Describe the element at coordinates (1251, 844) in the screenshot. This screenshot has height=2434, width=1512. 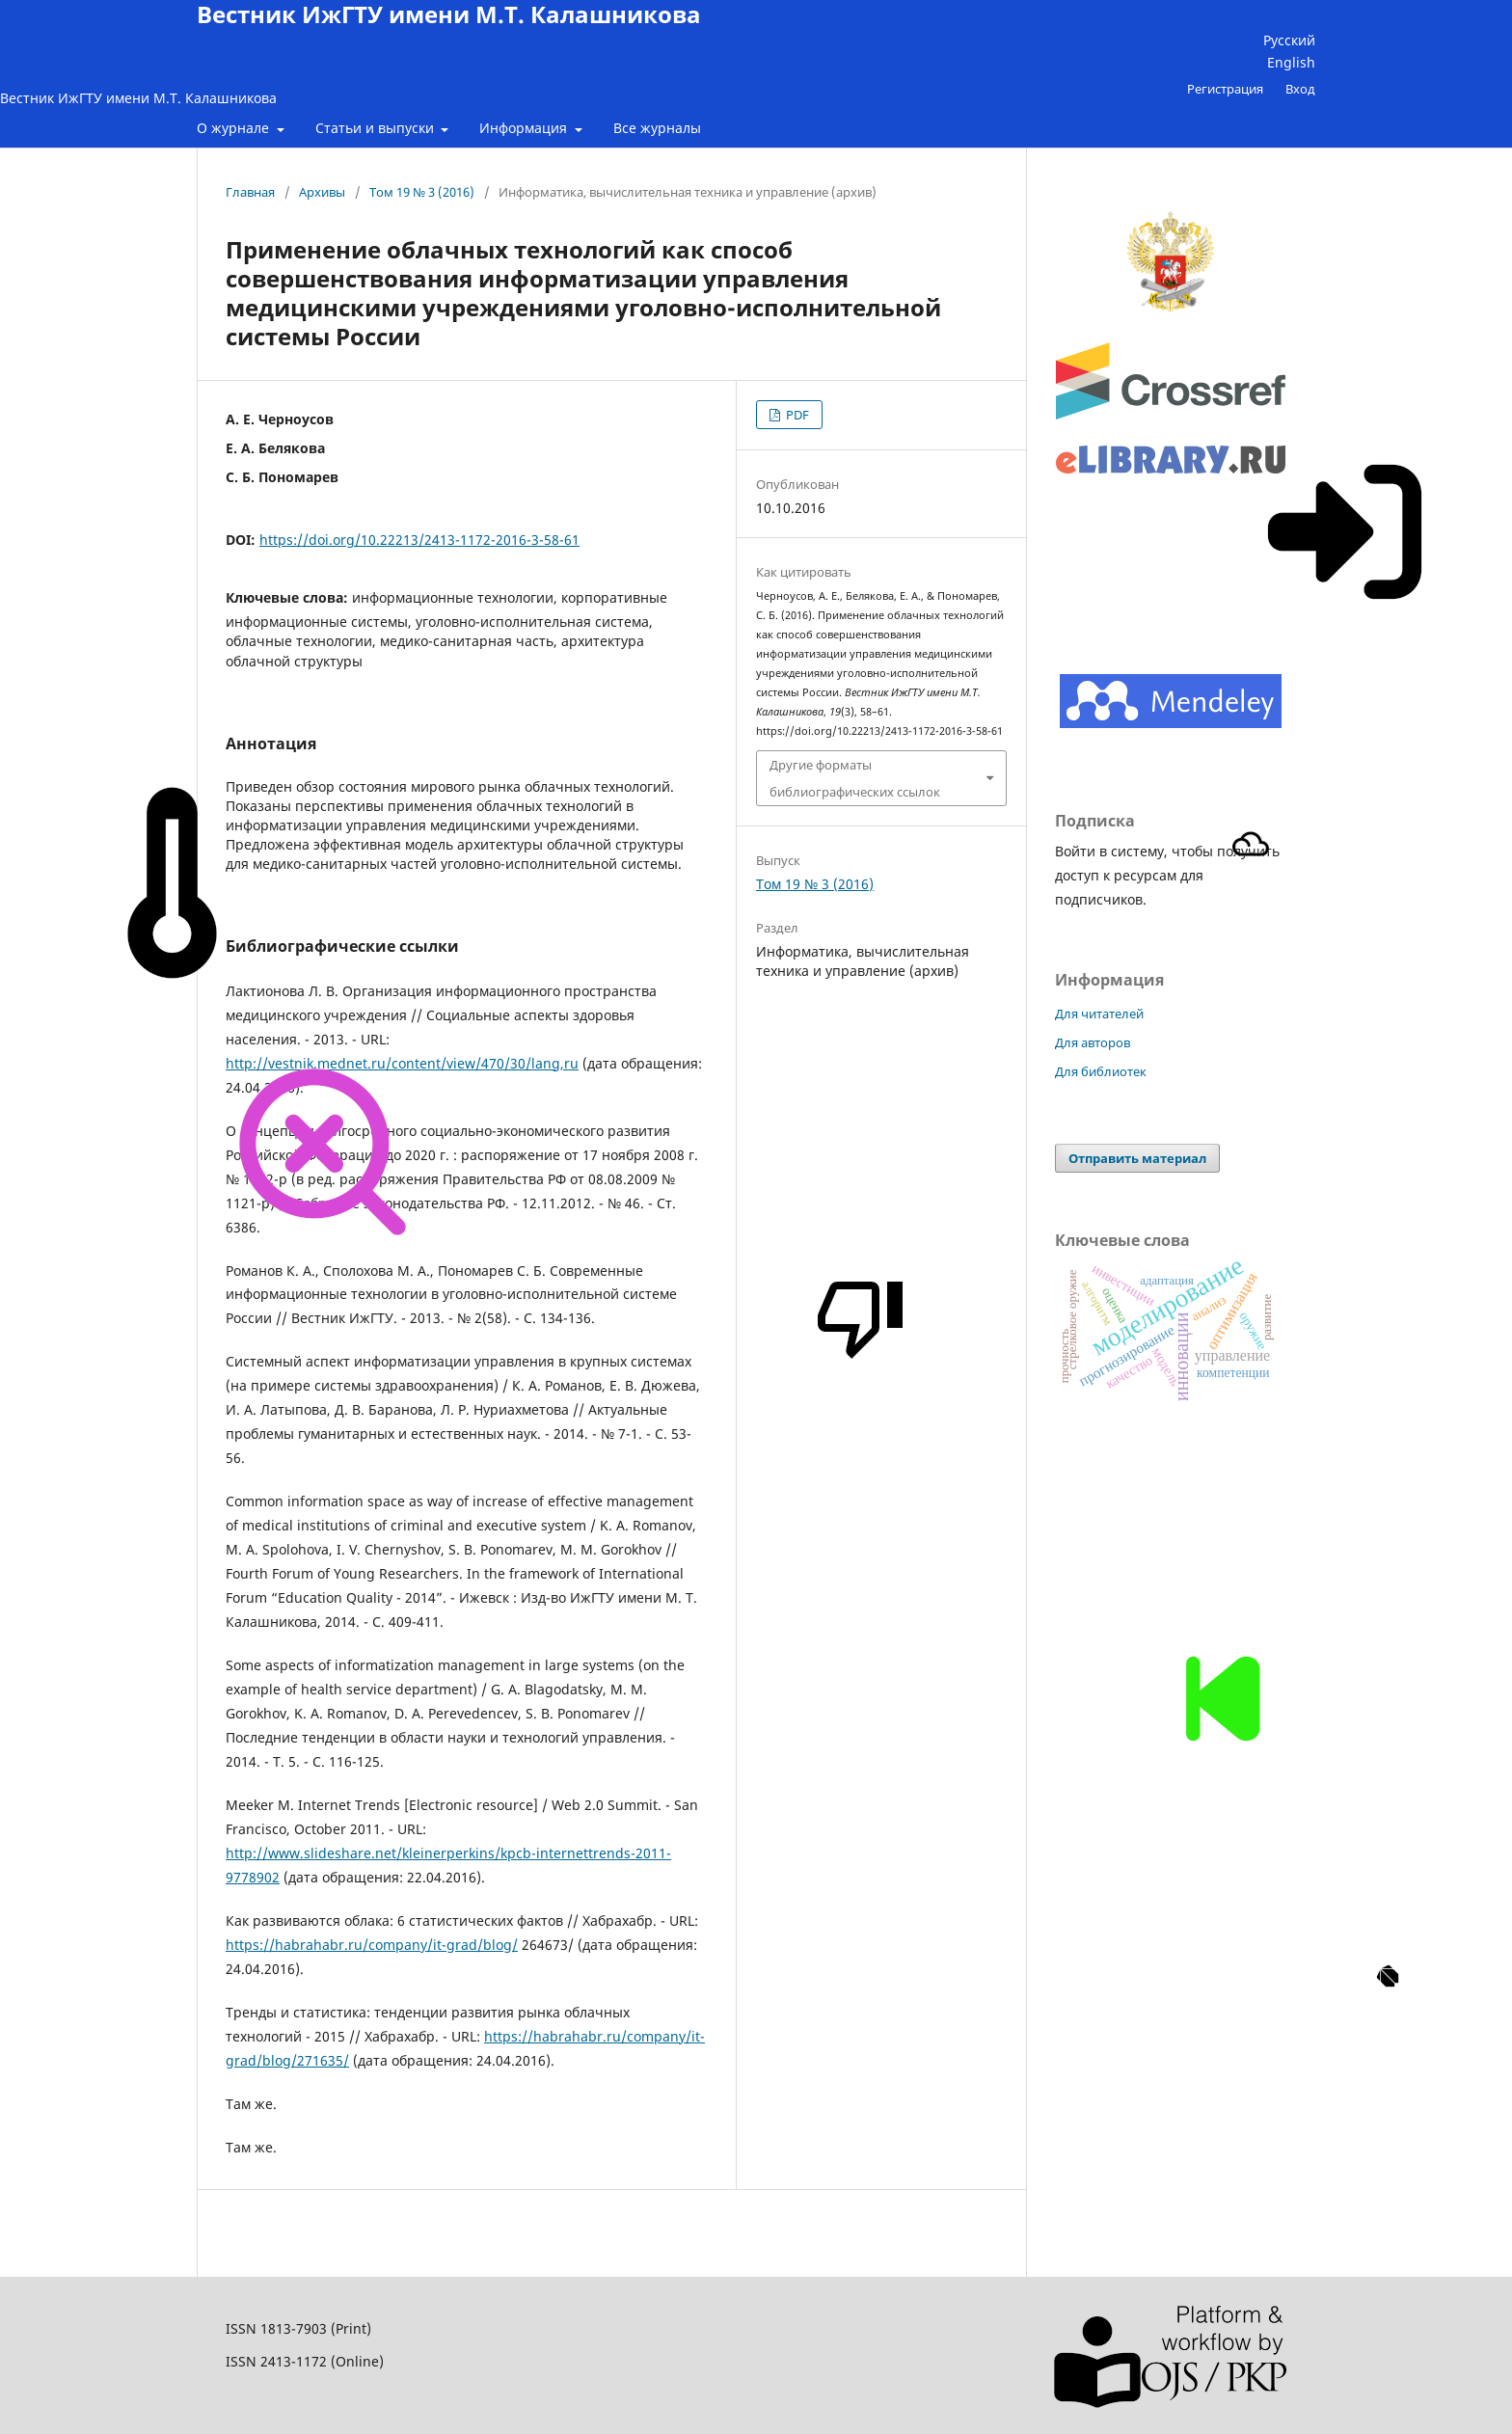
I see `indicates cloud storage or services` at that location.